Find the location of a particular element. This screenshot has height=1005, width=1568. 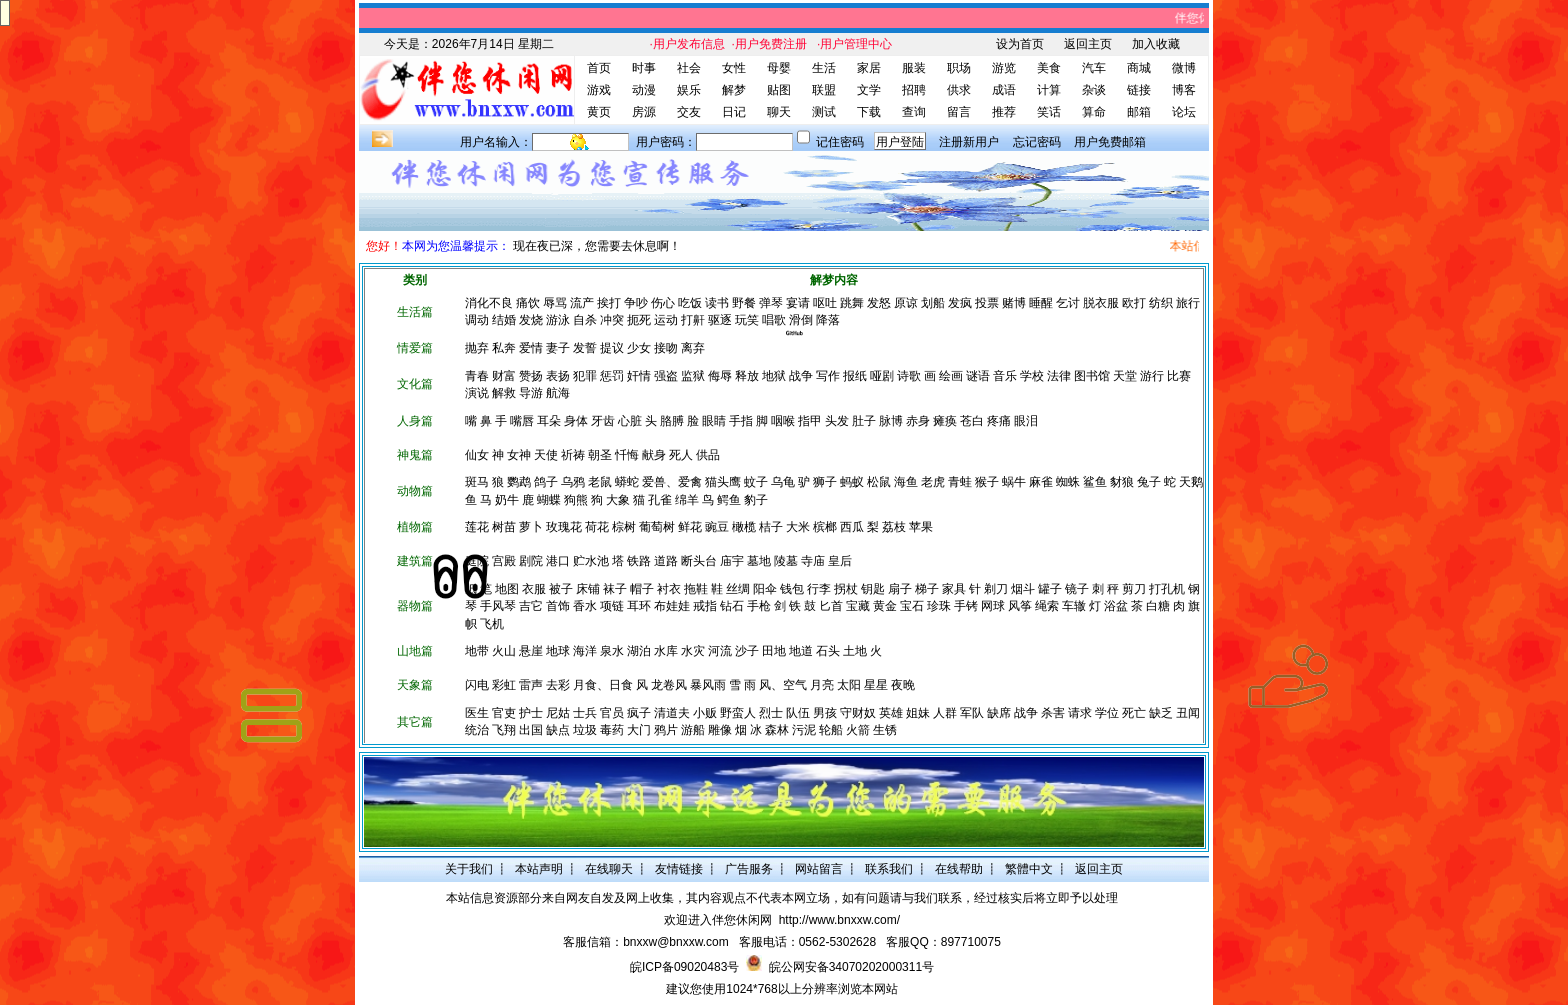

make a payment or donation is located at coordinates (1291, 679).